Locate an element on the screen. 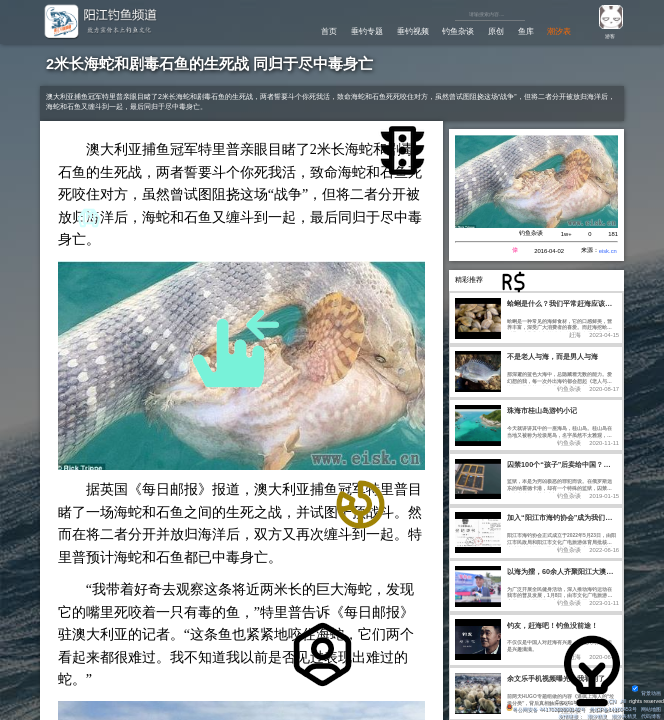  view user profile is located at coordinates (322, 654).